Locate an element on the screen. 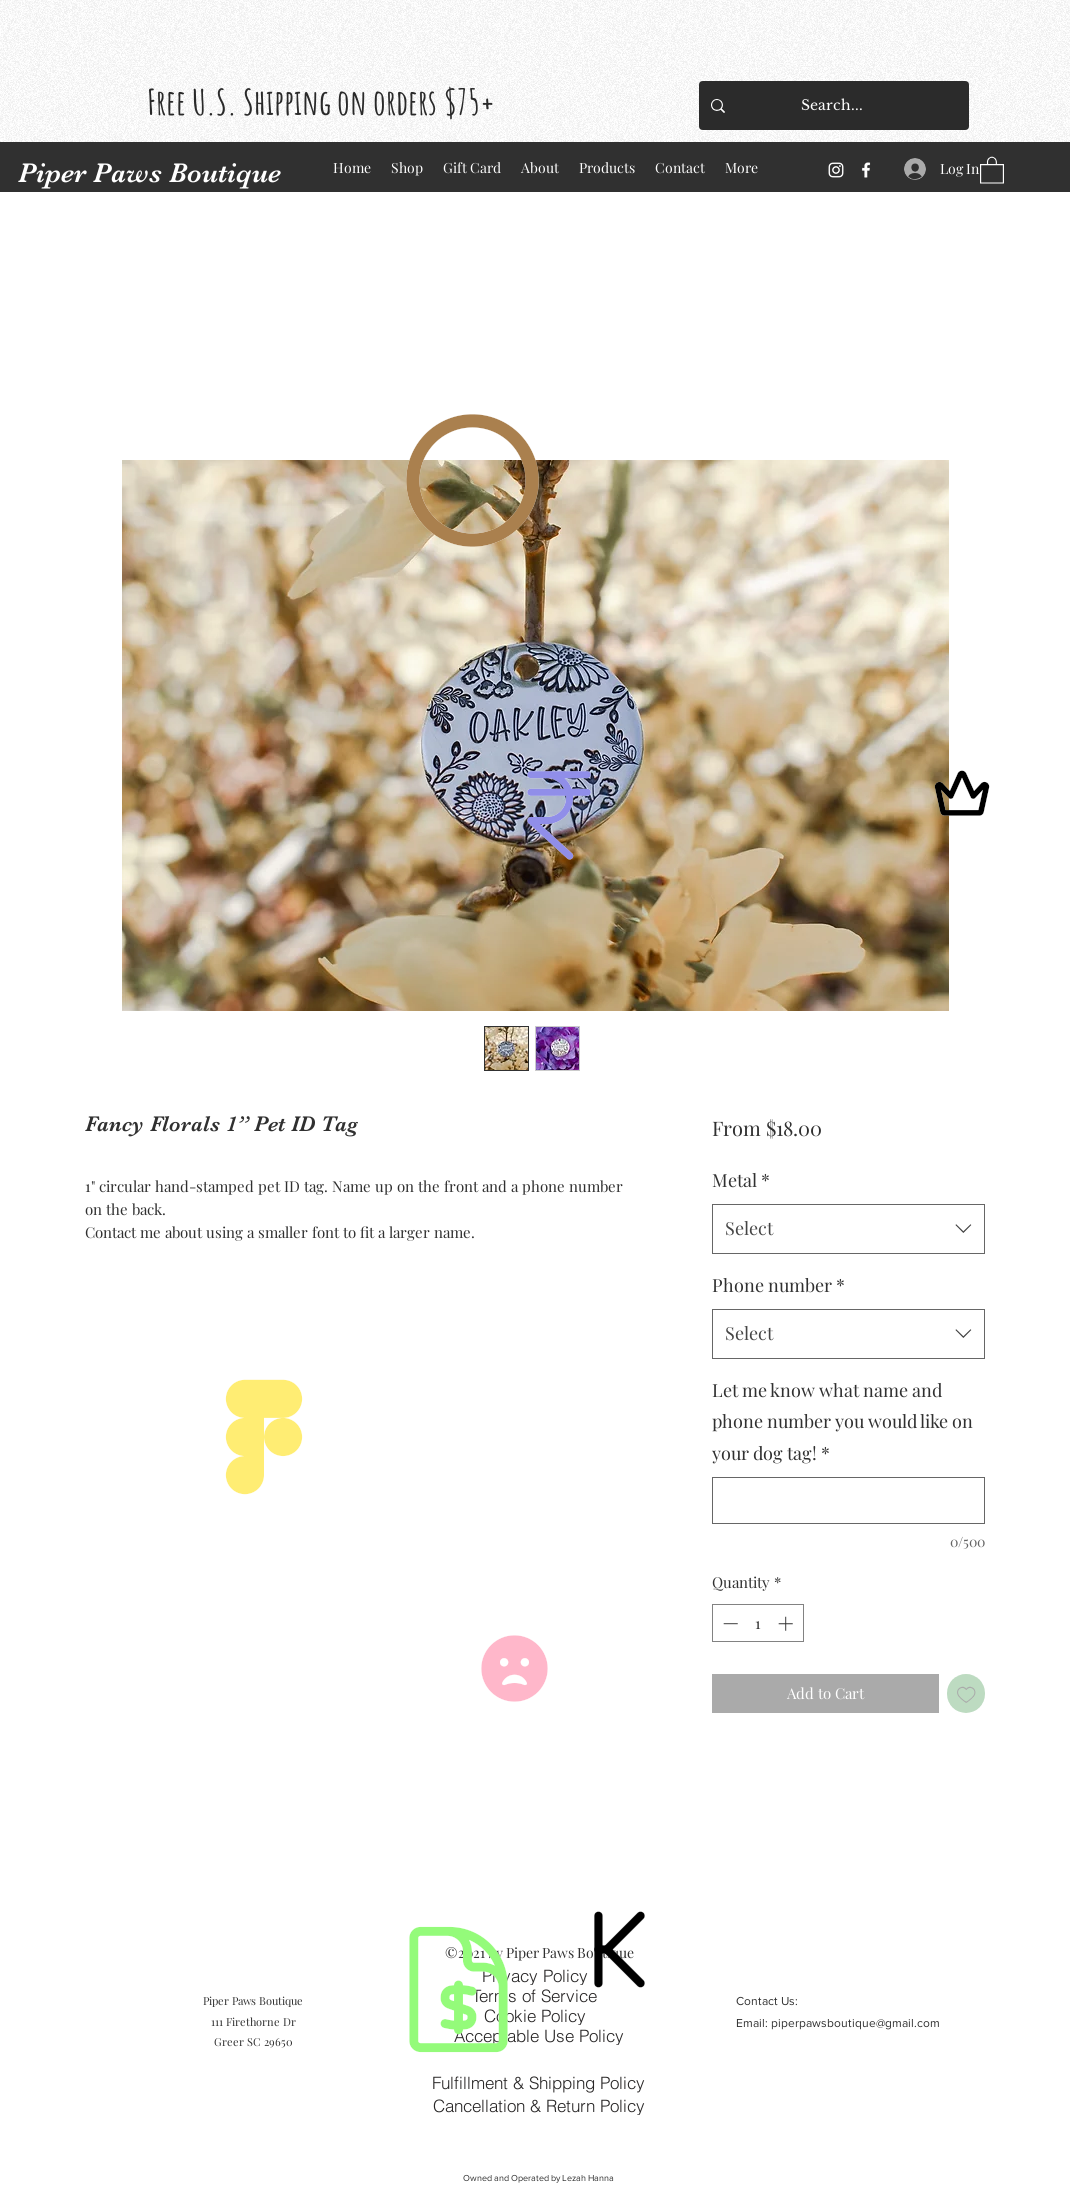  alphabetical sorting or navigation shortcut for letter K is located at coordinates (619, 1949).